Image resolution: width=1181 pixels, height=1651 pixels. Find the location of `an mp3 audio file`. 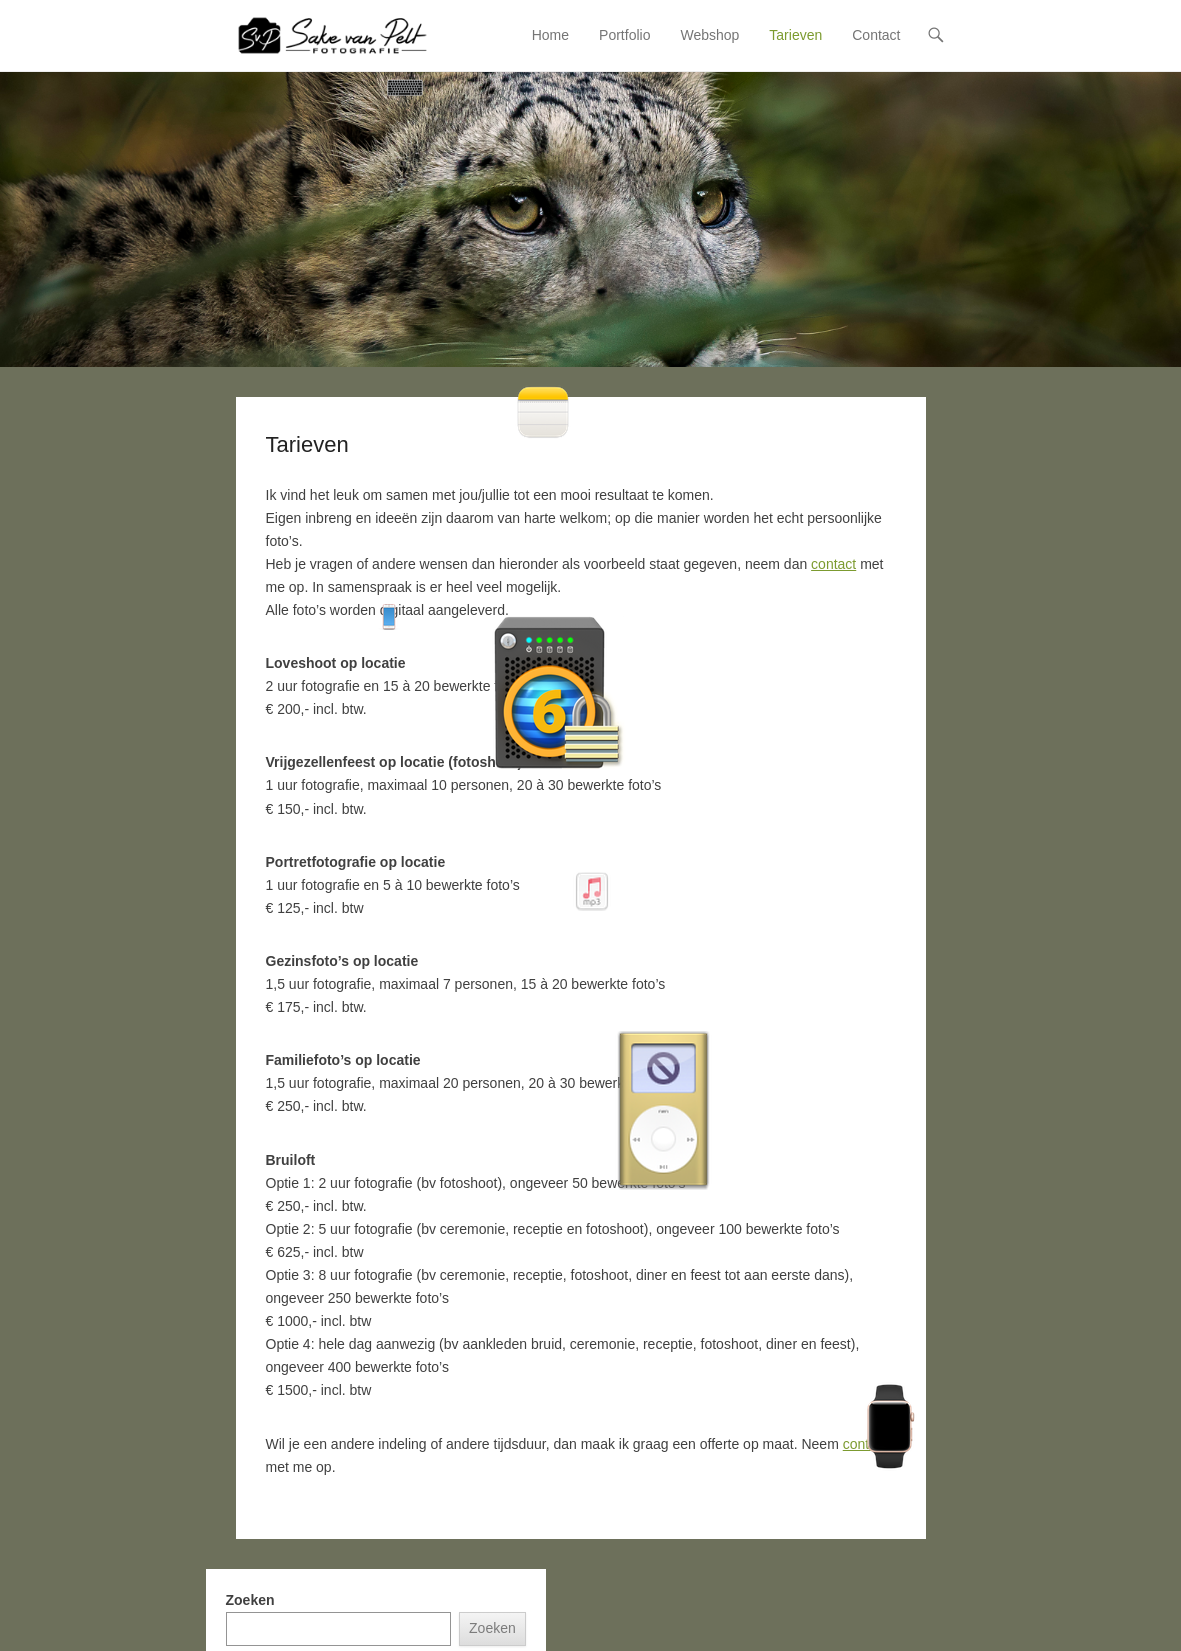

an mp3 audio file is located at coordinates (592, 891).